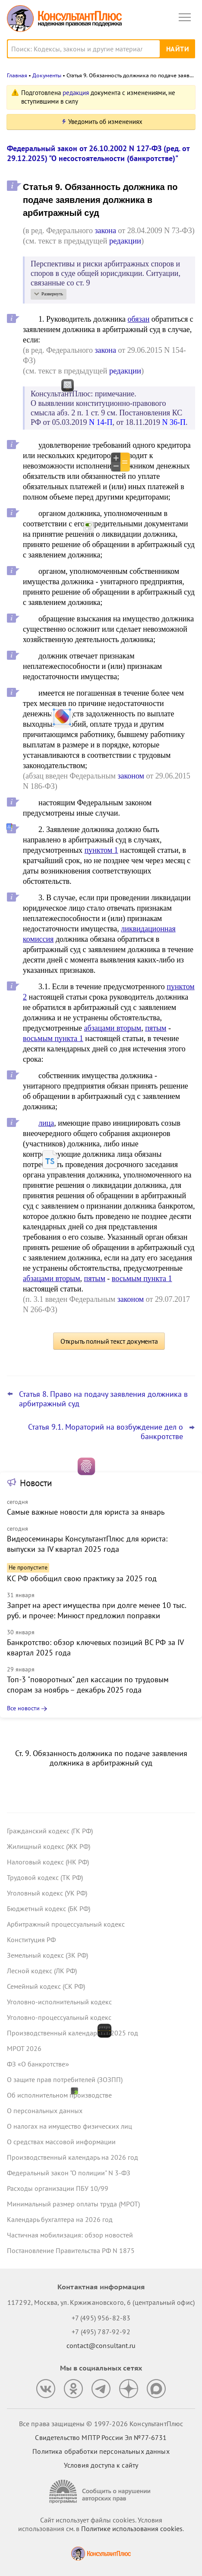  What do you see at coordinates (74, 2091) in the screenshot?
I see `open gnome extensions manager` at bounding box center [74, 2091].